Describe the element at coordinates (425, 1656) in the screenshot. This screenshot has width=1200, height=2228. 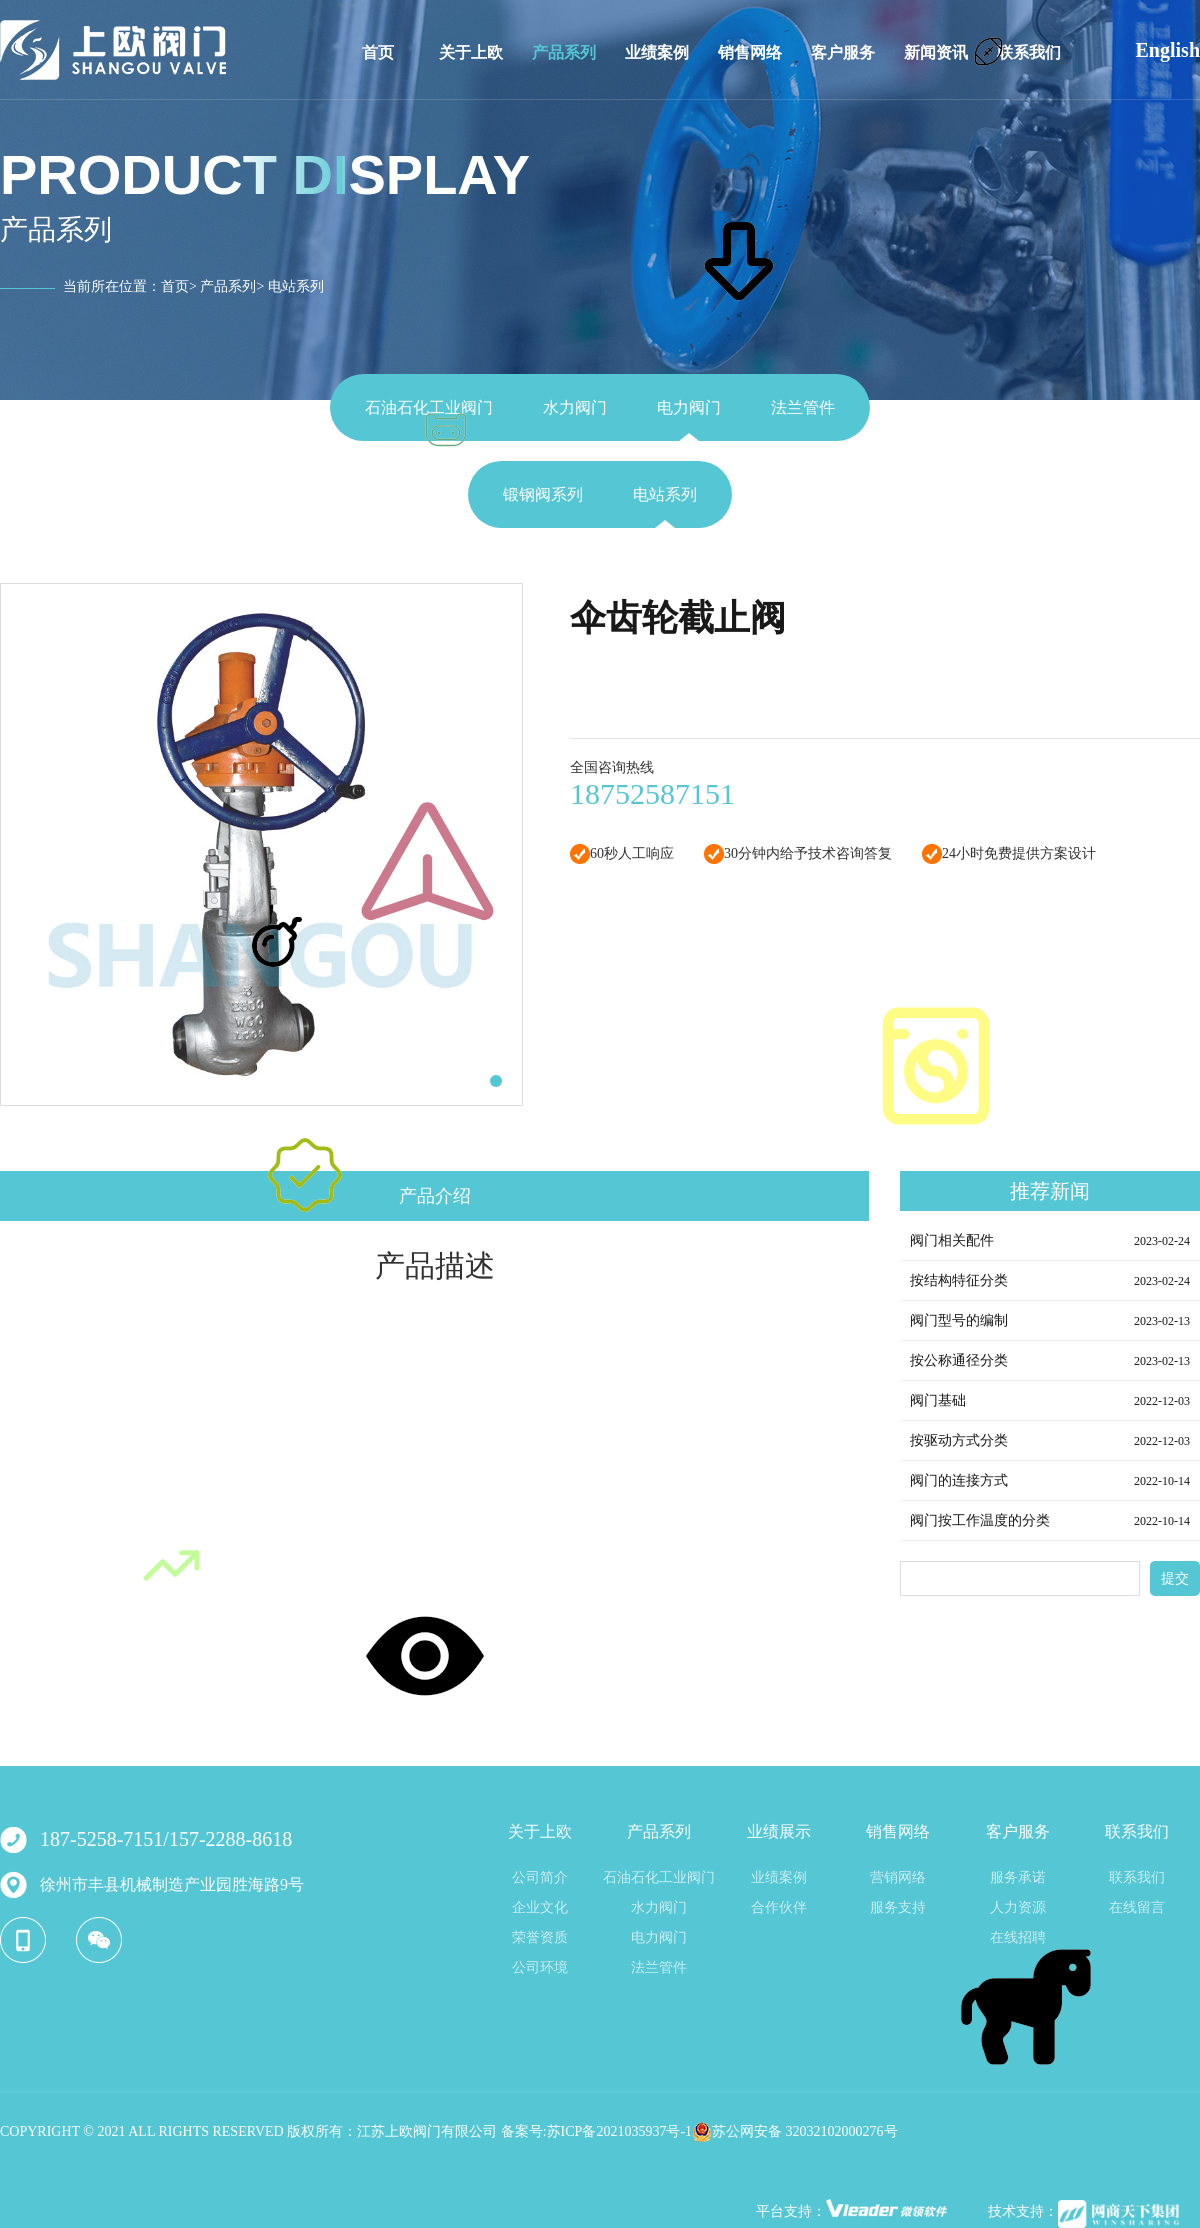
I see `view or preview content` at that location.